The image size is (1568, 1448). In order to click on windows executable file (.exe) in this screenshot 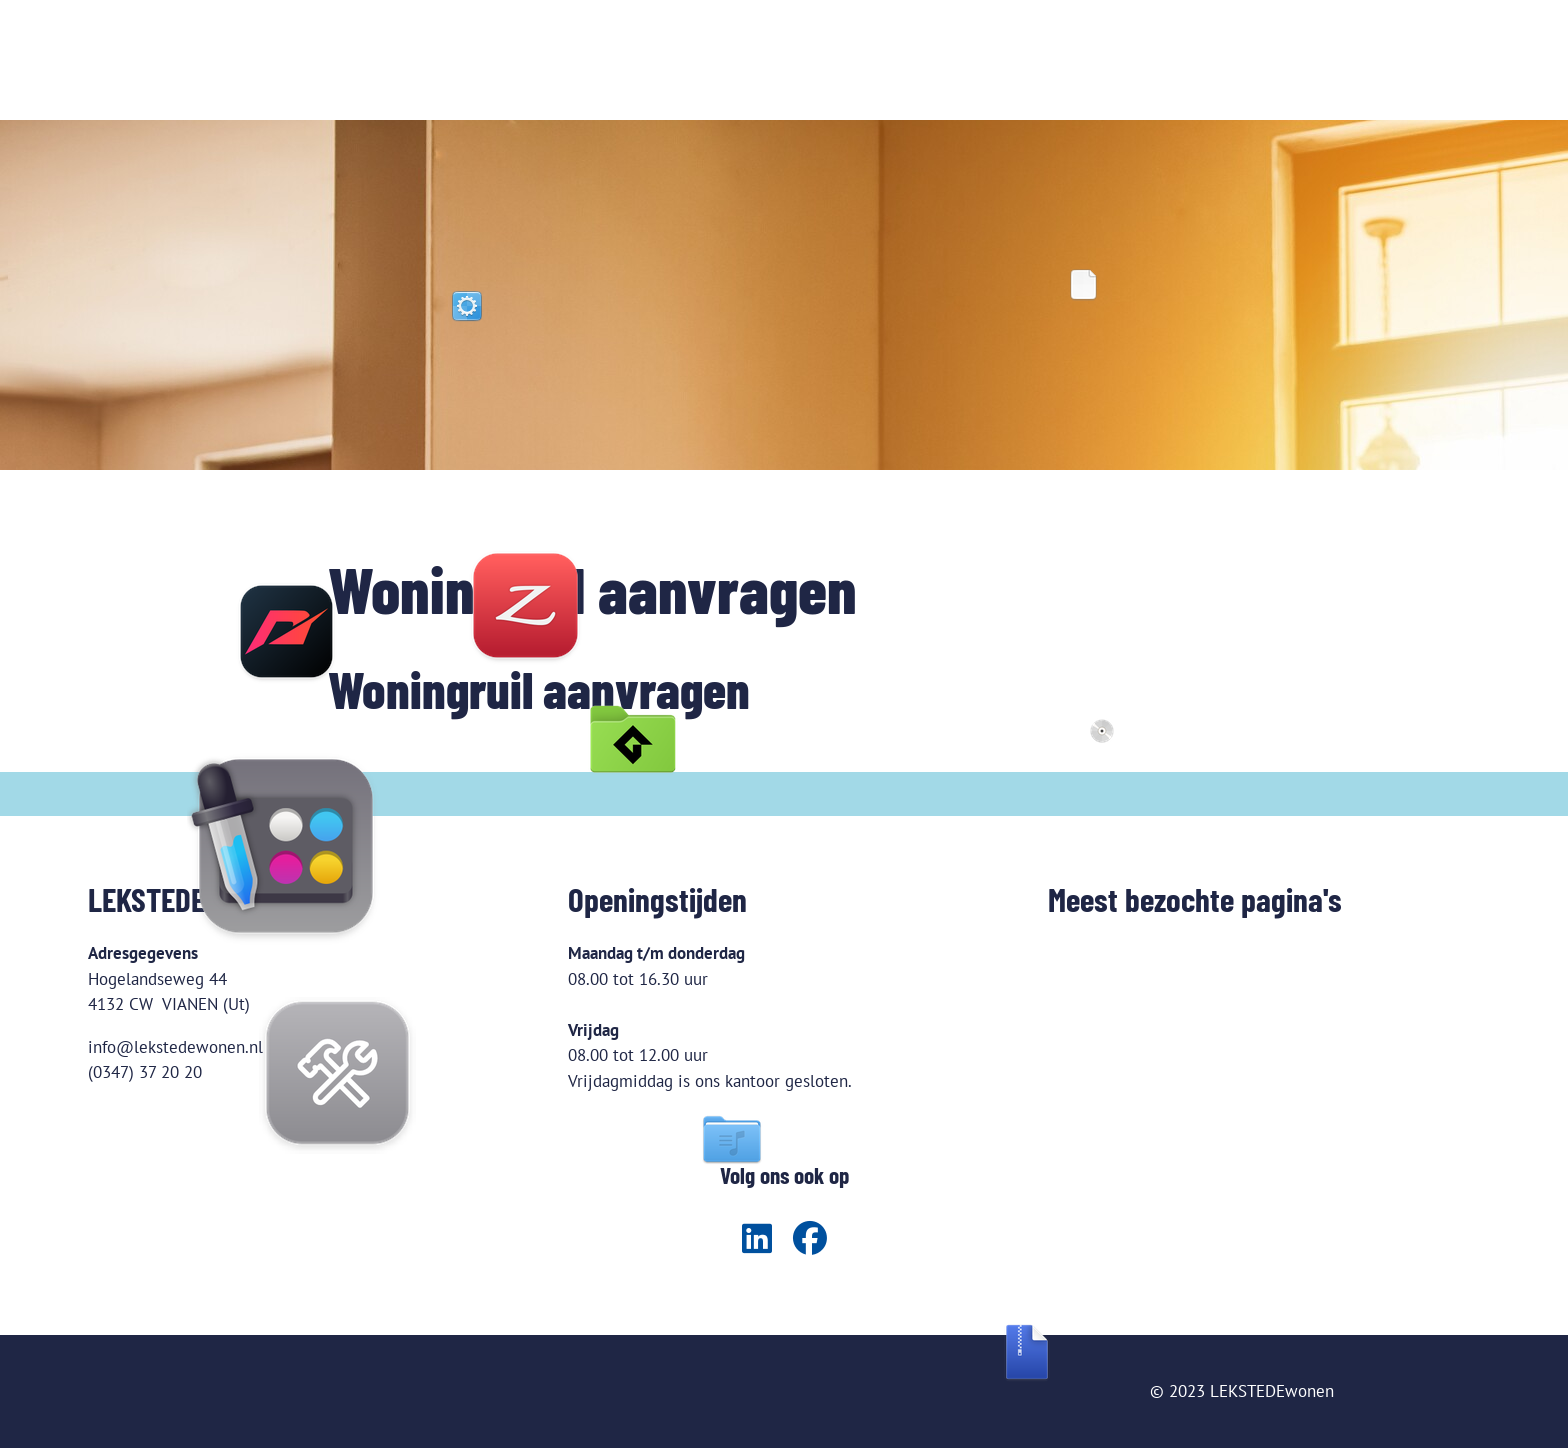, I will do `click(467, 306)`.